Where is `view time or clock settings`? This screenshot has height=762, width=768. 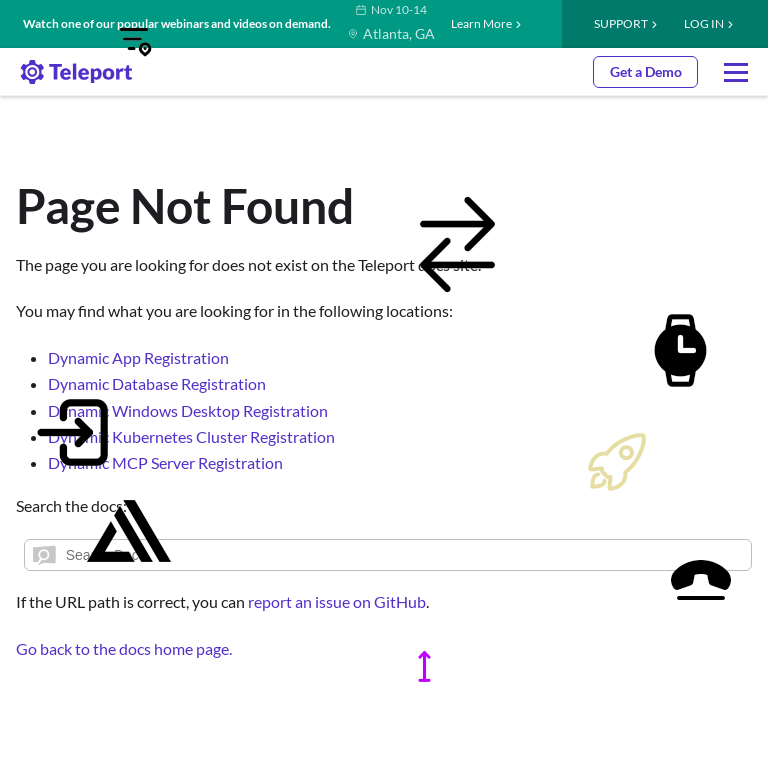
view time or clock settings is located at coordinates (680, 350).